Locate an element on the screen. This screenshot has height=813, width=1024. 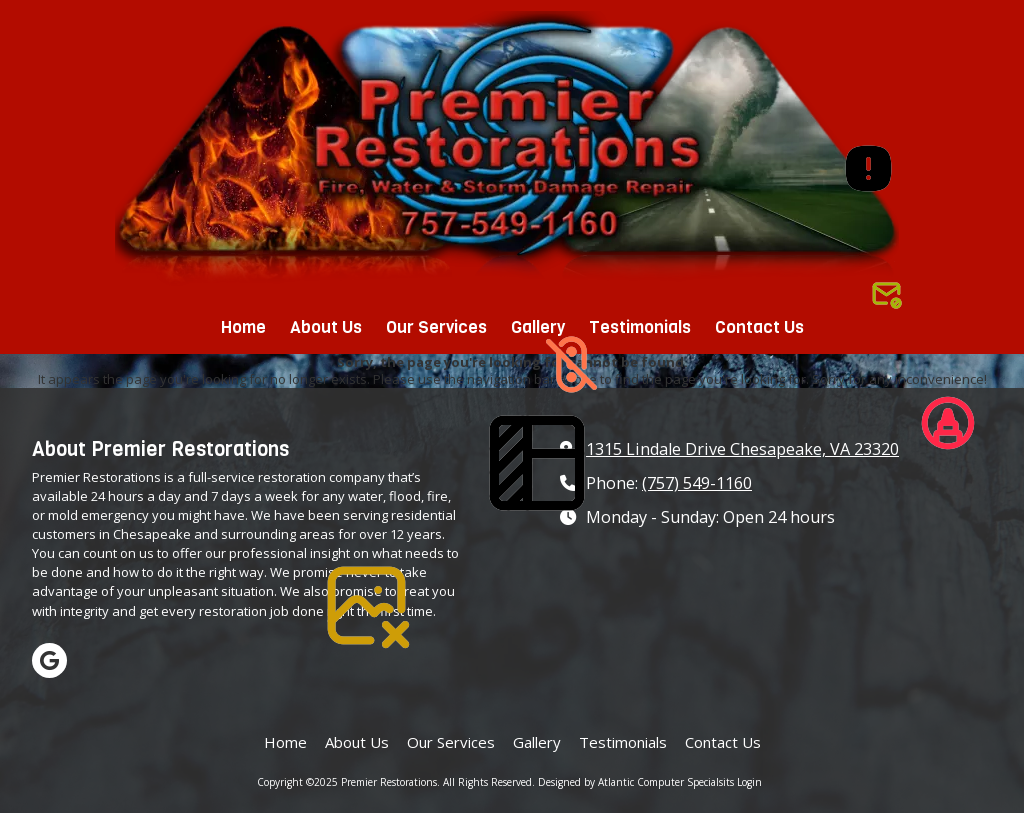
cancel or unsend an email is located at coordinates (886, 293).